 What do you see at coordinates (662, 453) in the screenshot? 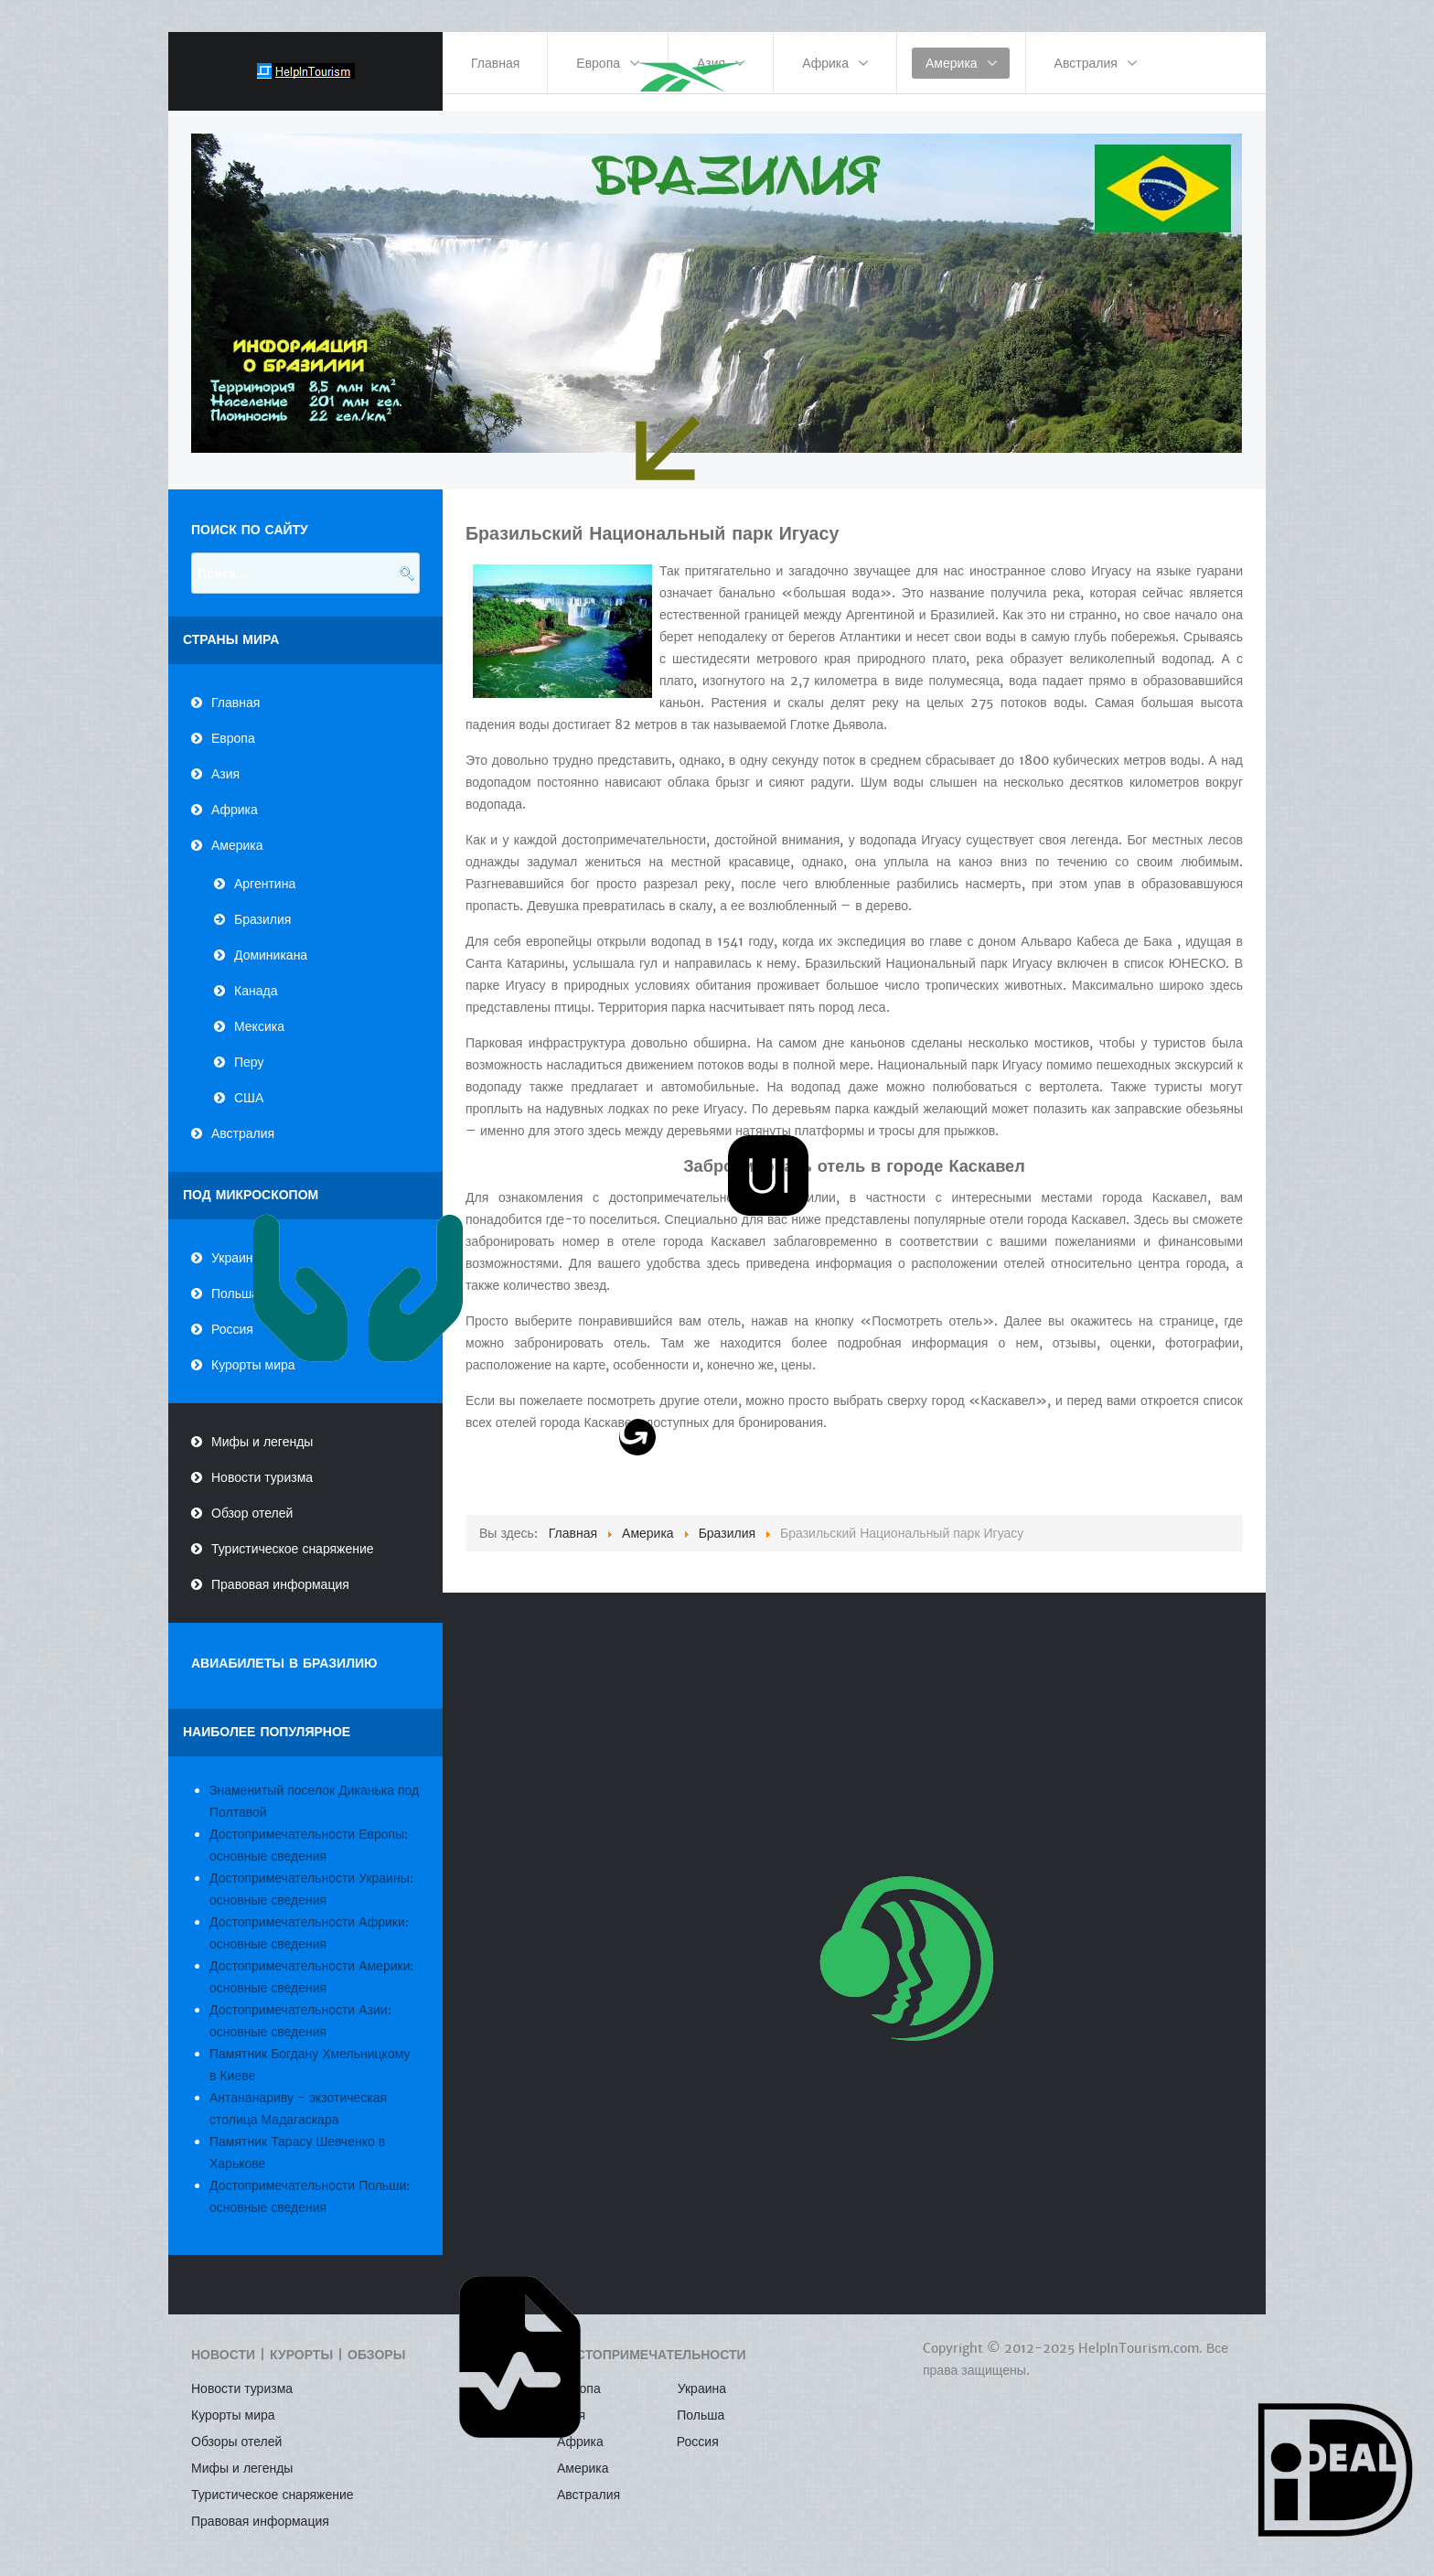
I see `navigate back and down` at bounding box center [662, 453].